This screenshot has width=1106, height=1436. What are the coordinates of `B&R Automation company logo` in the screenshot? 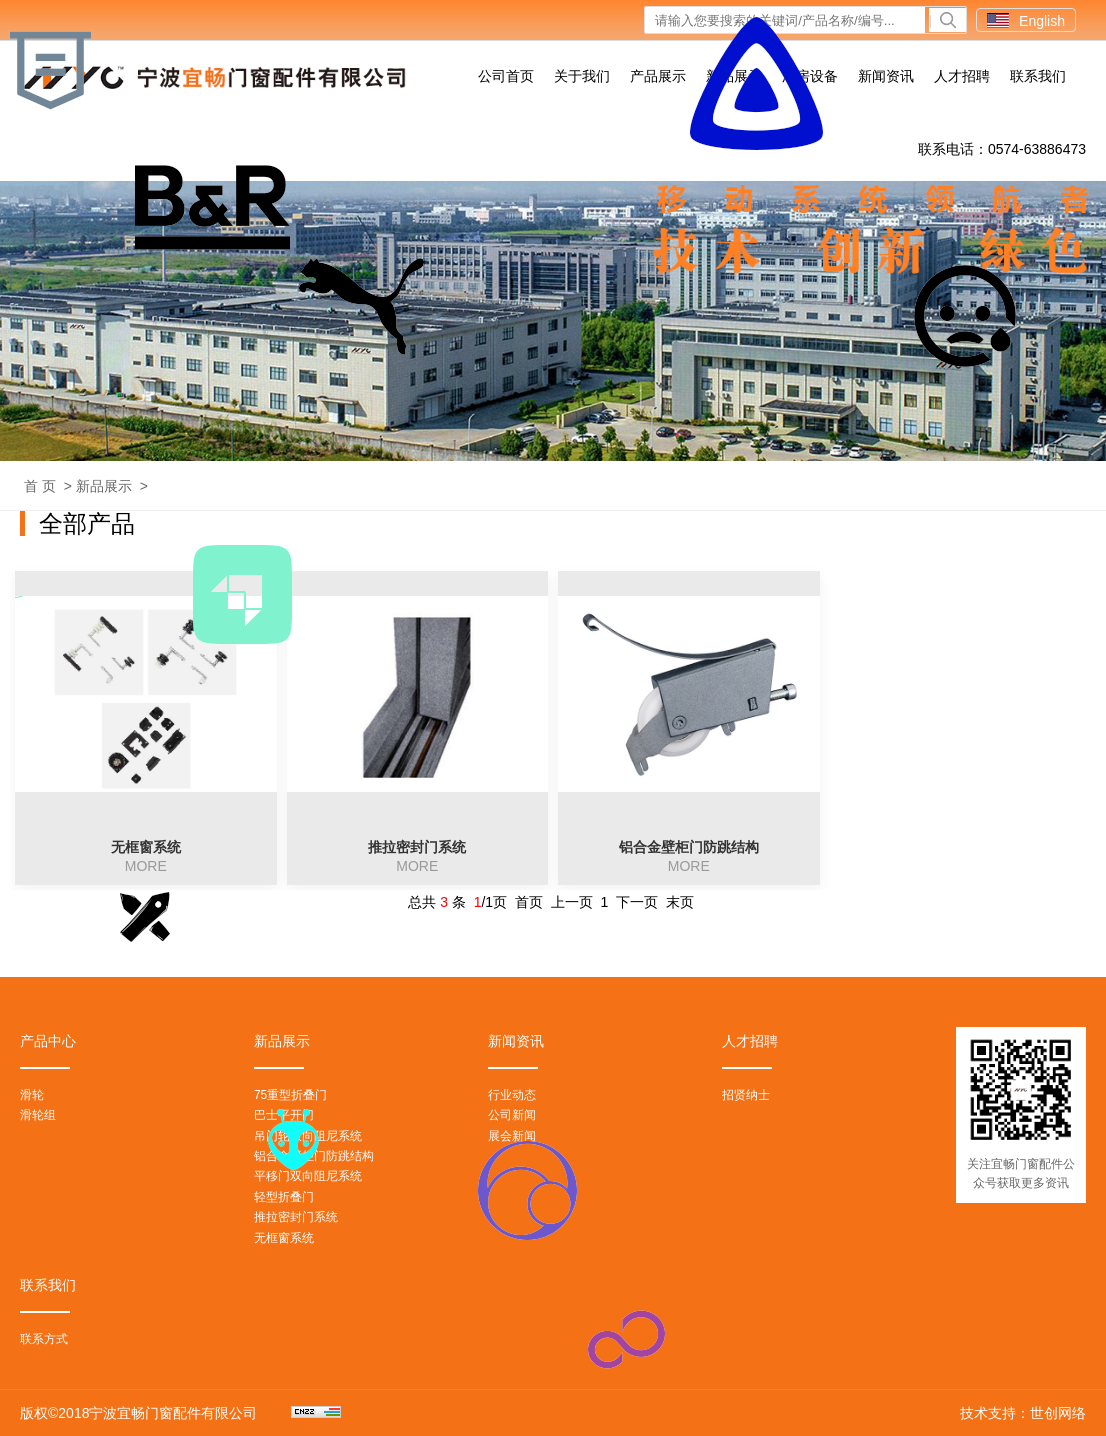 It's located at (212, 207).